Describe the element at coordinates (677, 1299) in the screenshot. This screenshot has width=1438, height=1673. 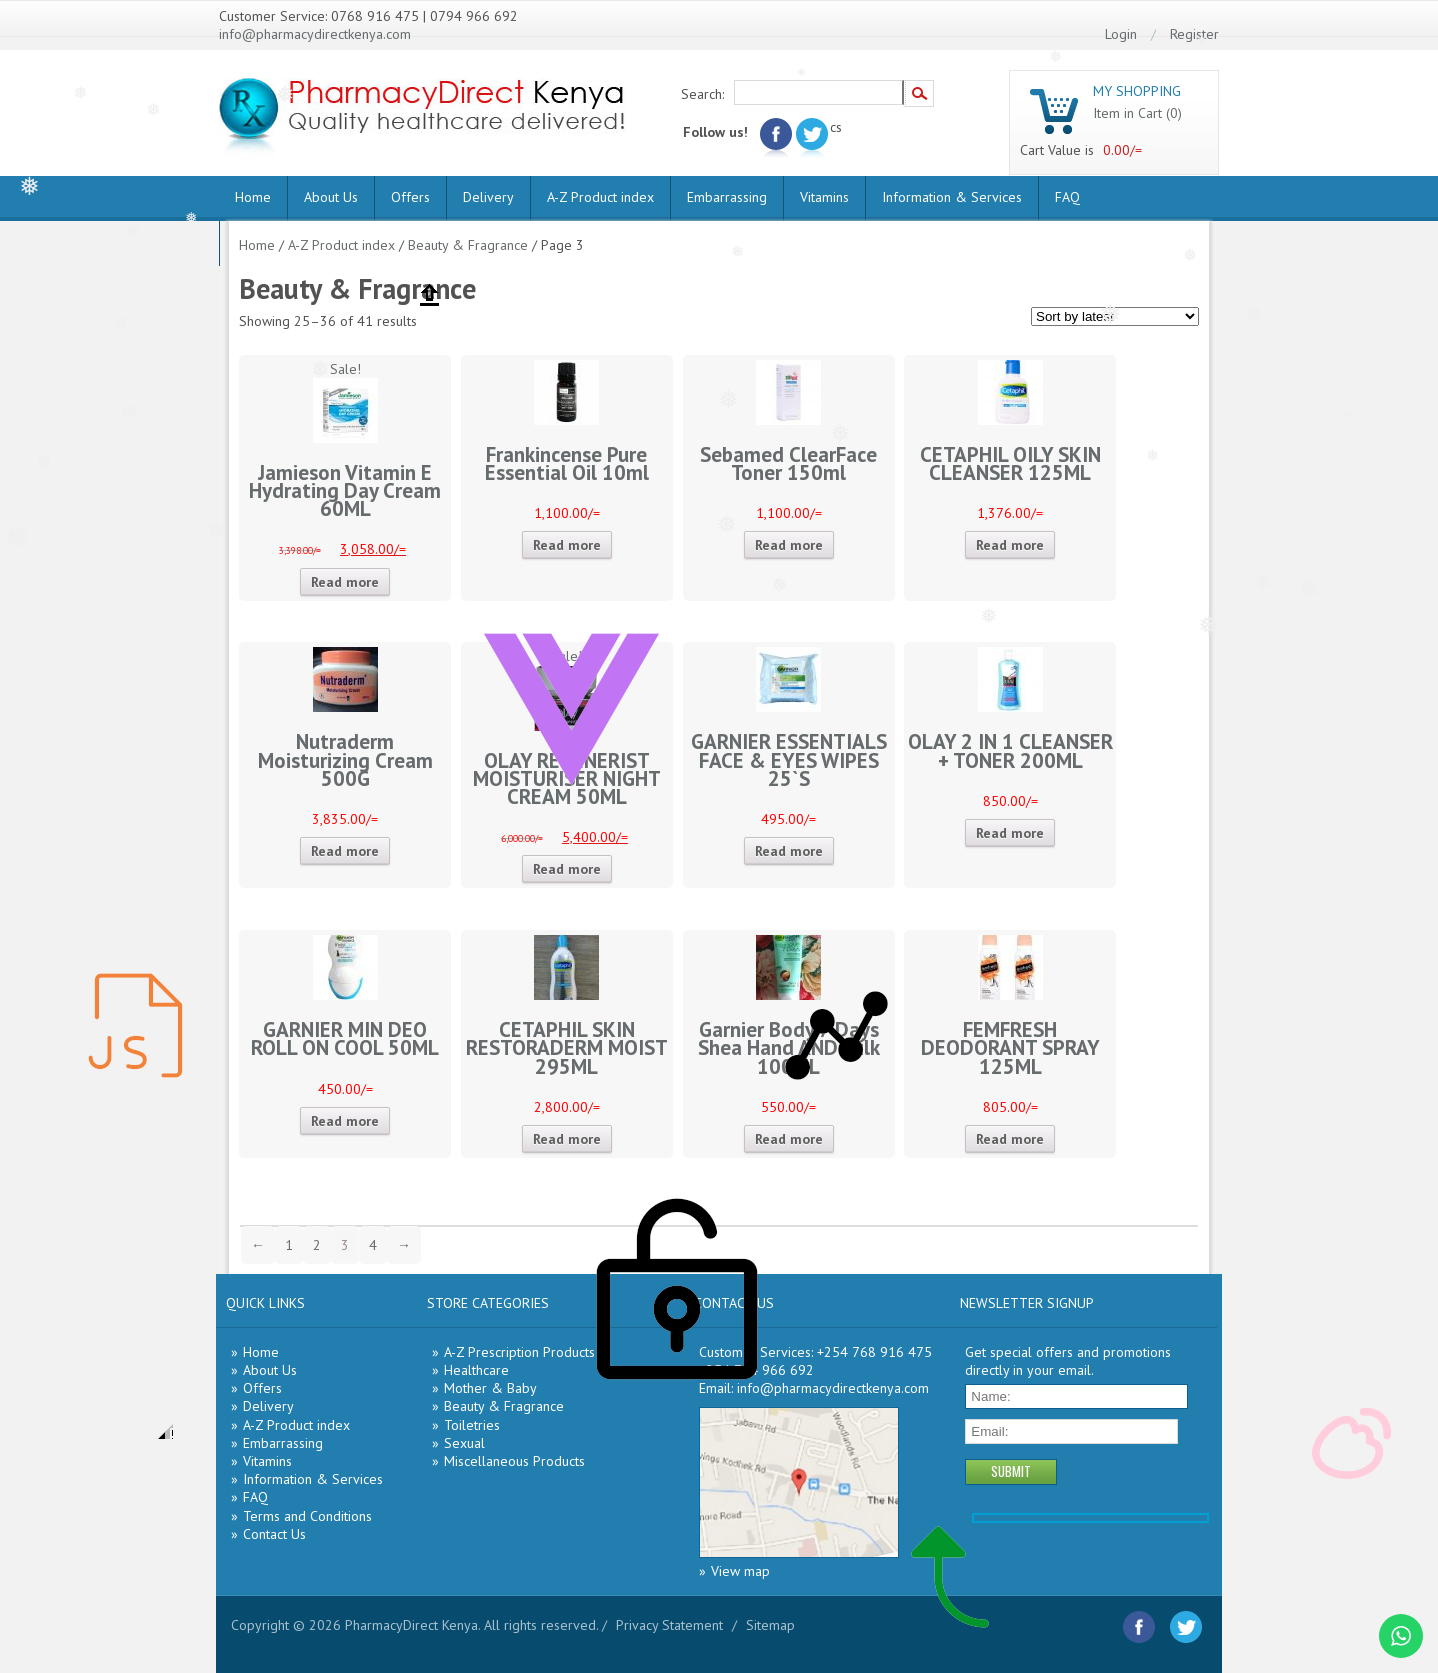
I see `unlock with key or password` at that location.